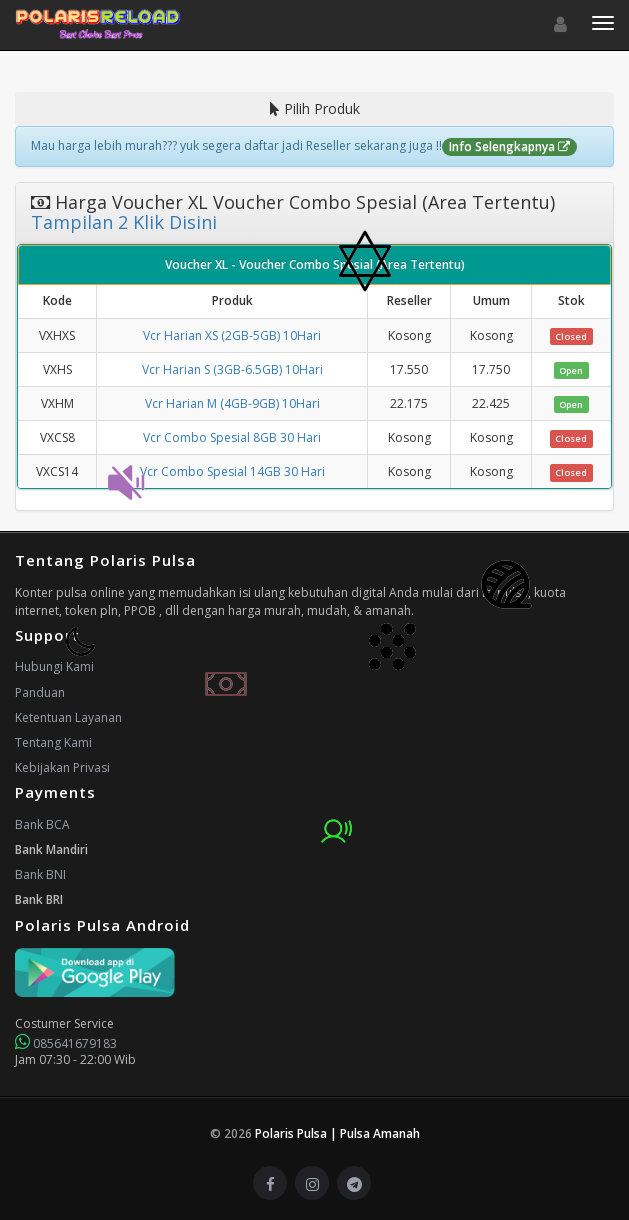 This screenshot has width=629, height=1220. What do you see at coordinates (226, 684) in the screenshot?
I see `view your account balance` at bounding box center [226, 684].